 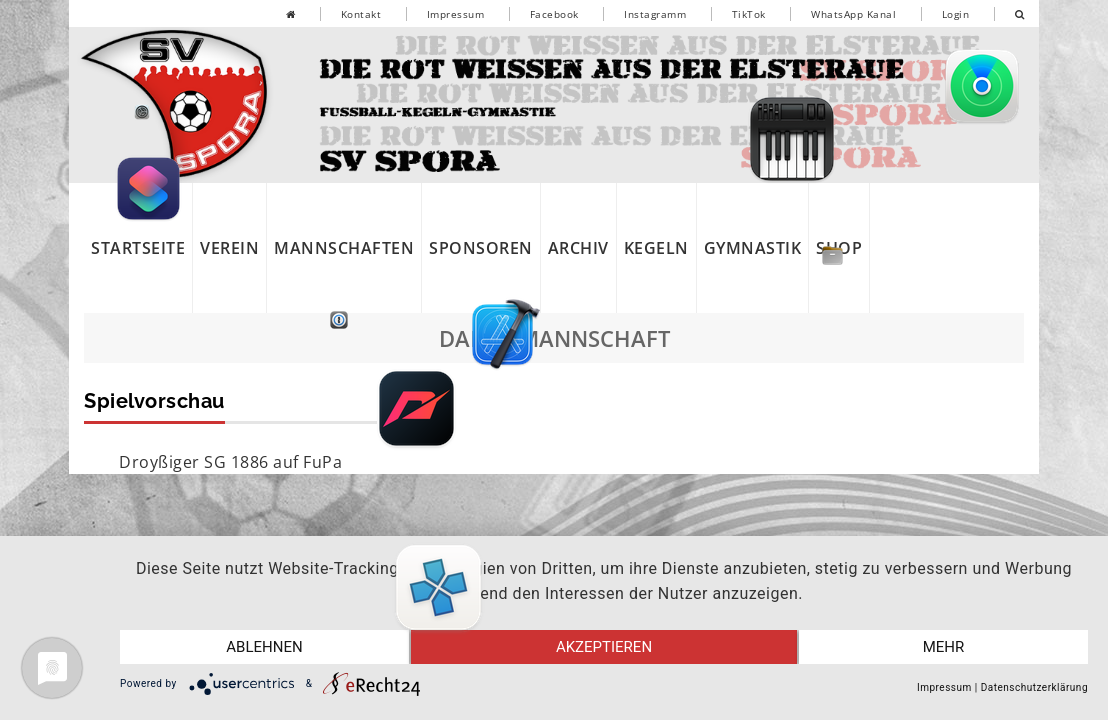 What do you see at coordinates (142, 112) in the screenshot?
I see `open system settings` at bounding box center [142, 112].